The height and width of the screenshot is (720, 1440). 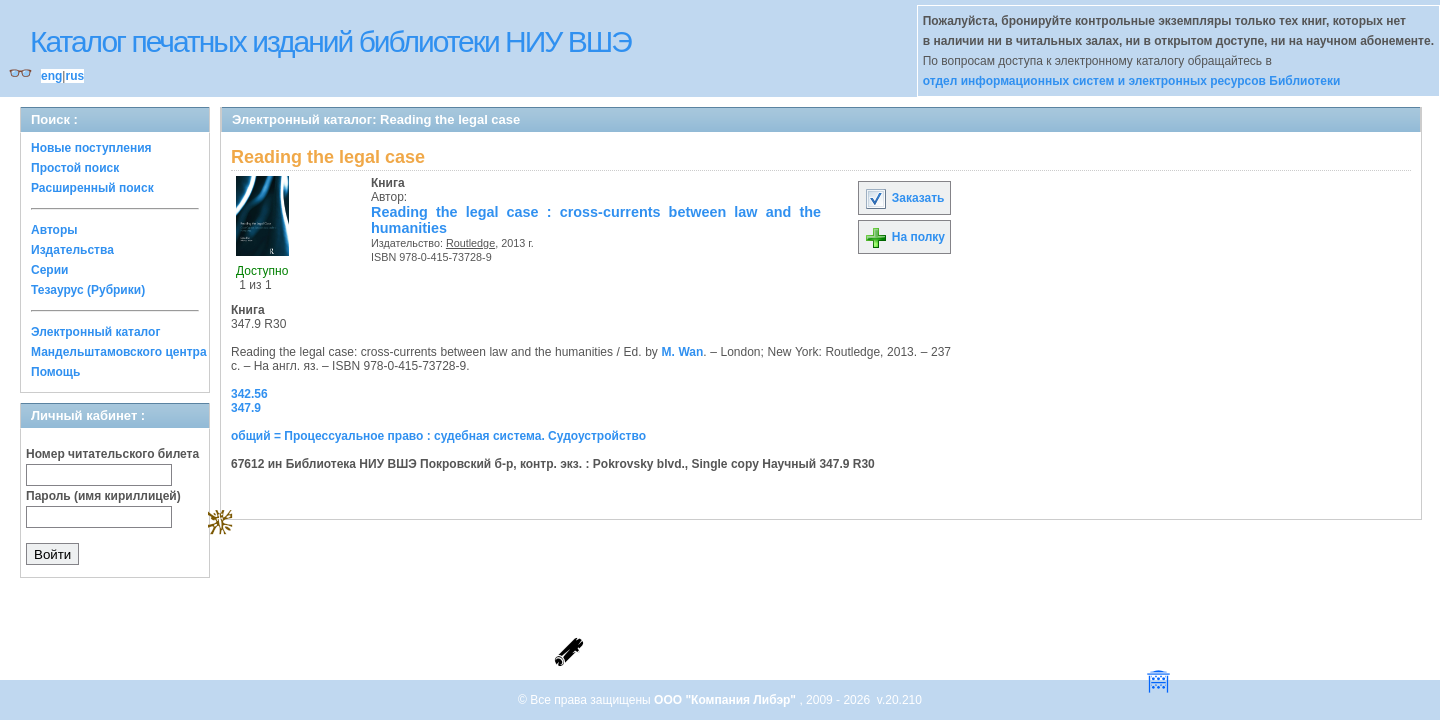 I want to click on view activity log or history, so click(x=569, y=652).